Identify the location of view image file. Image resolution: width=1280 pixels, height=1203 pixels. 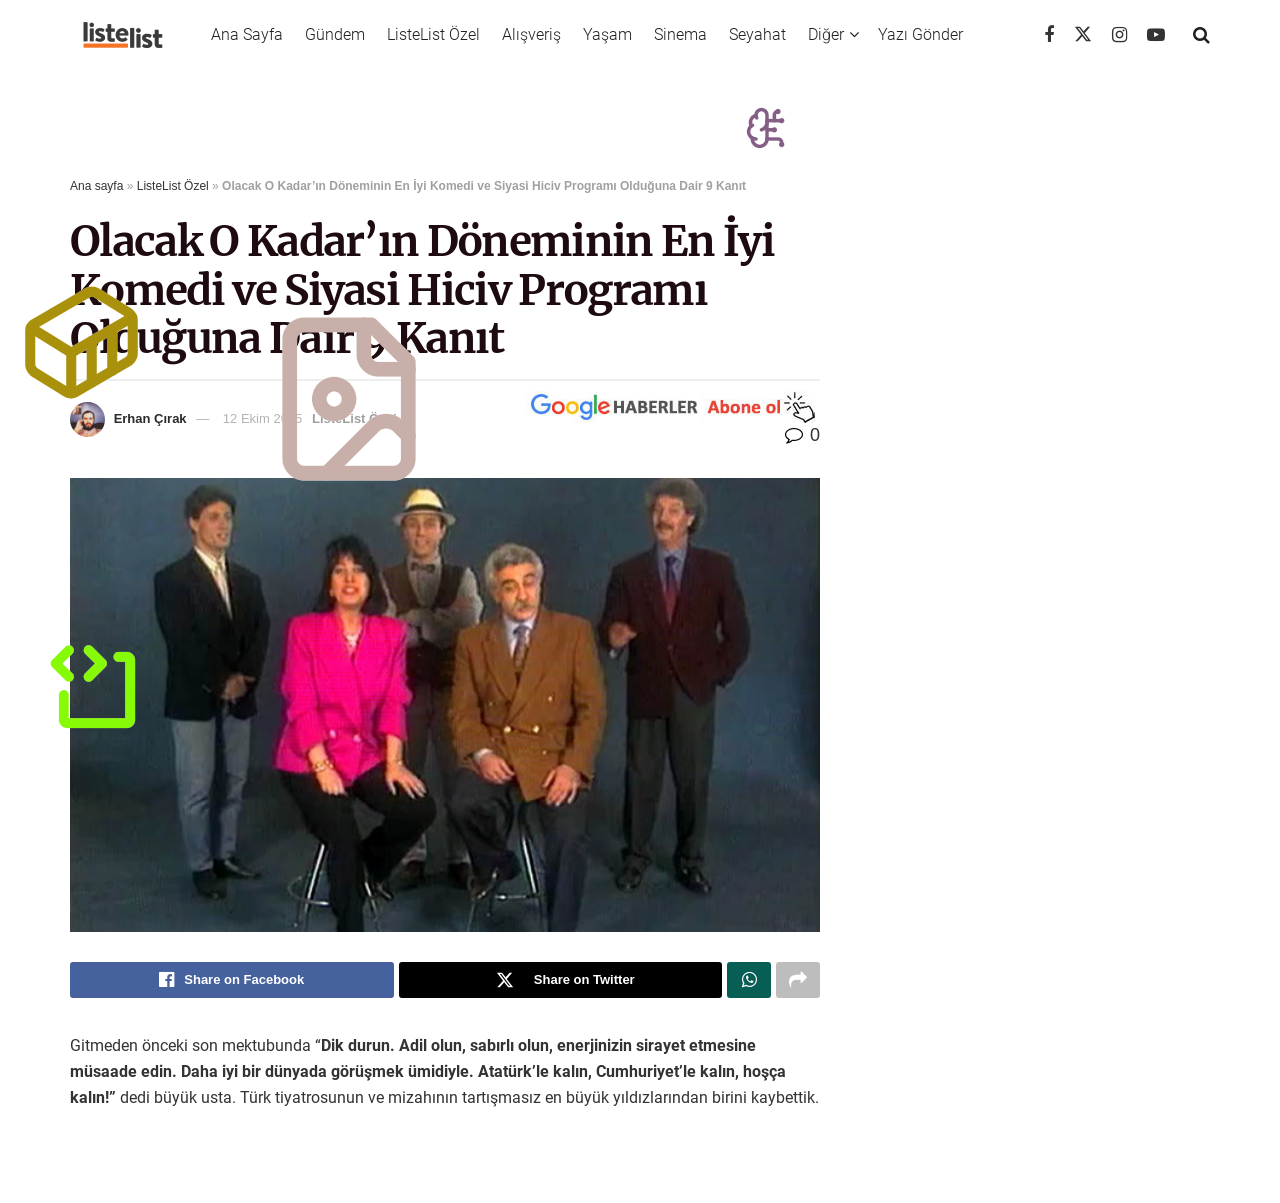
(349, 399).